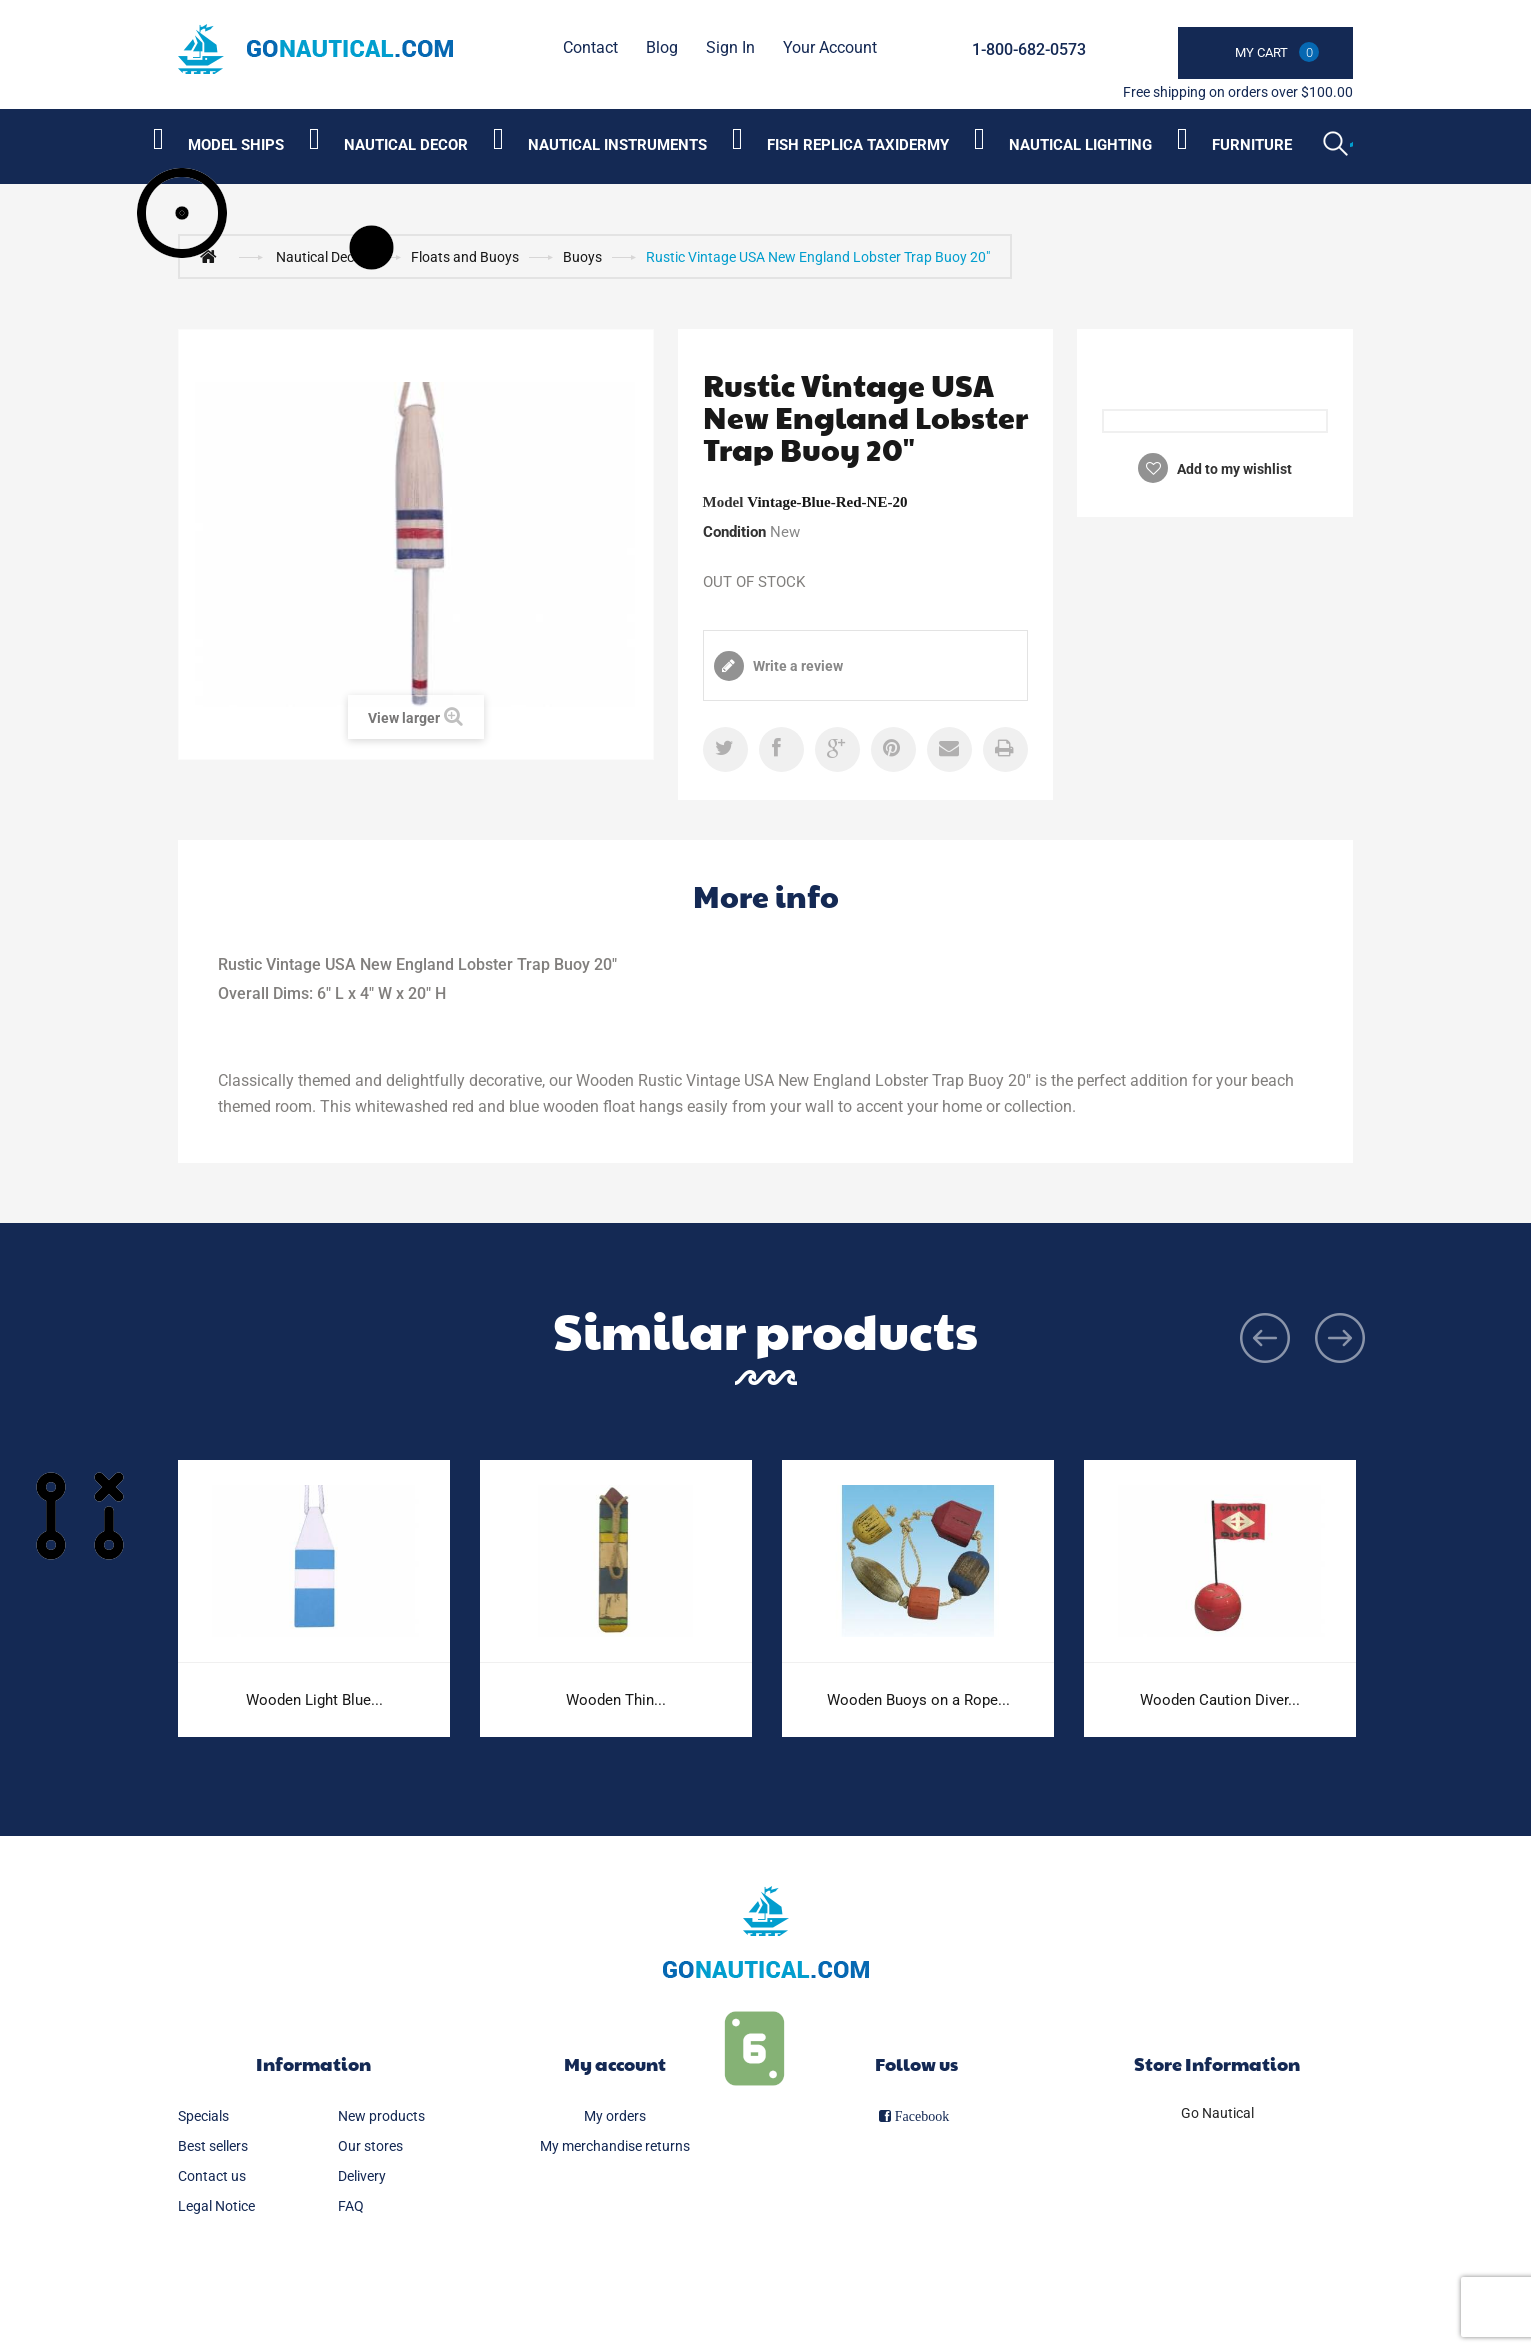  I want to click on enable focus or concentration mode, so click(182, 213).